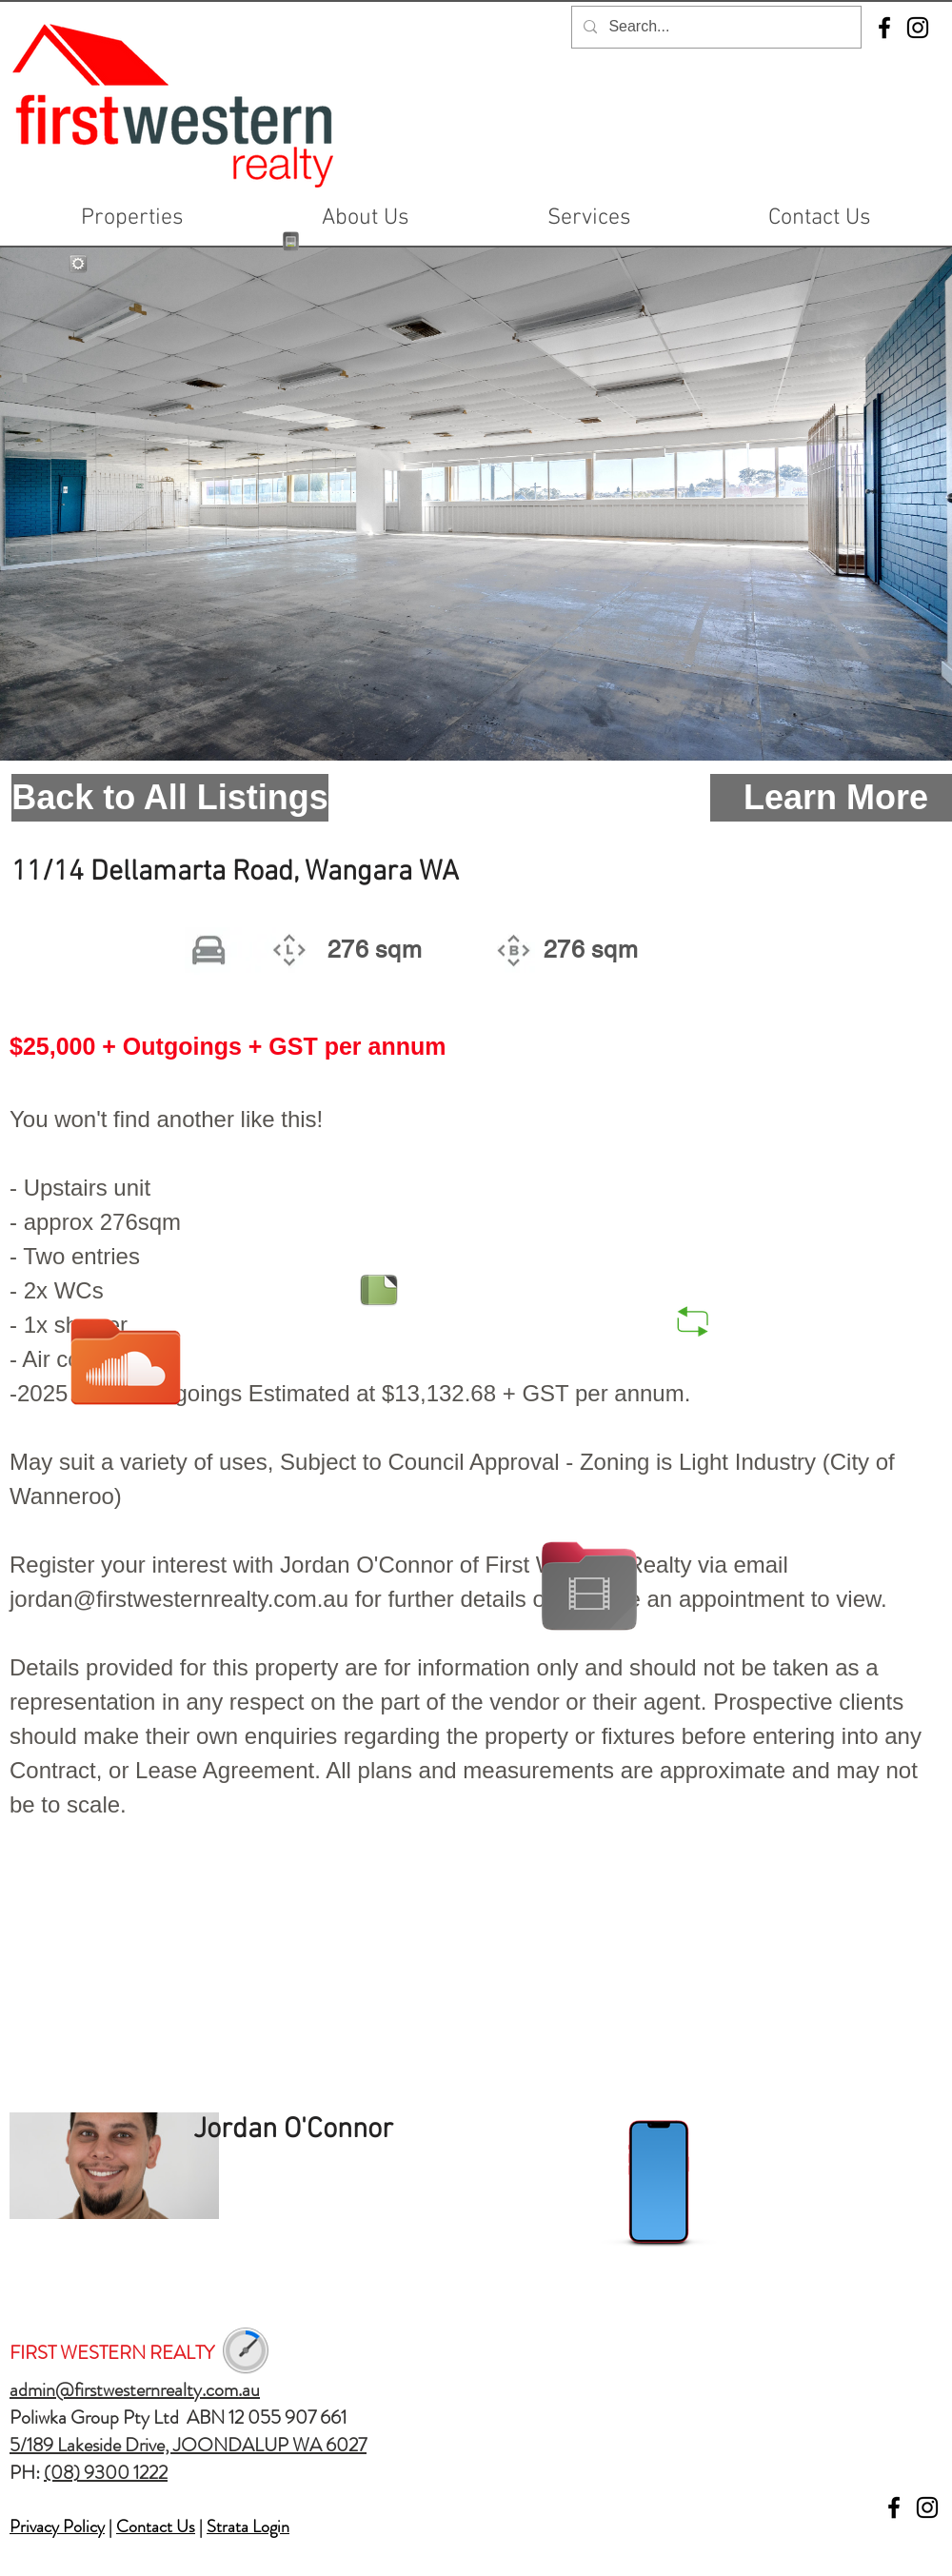  Describe the element at coordinates (290, 241) in the screenshot. I see `NES game ROM file` at that location.